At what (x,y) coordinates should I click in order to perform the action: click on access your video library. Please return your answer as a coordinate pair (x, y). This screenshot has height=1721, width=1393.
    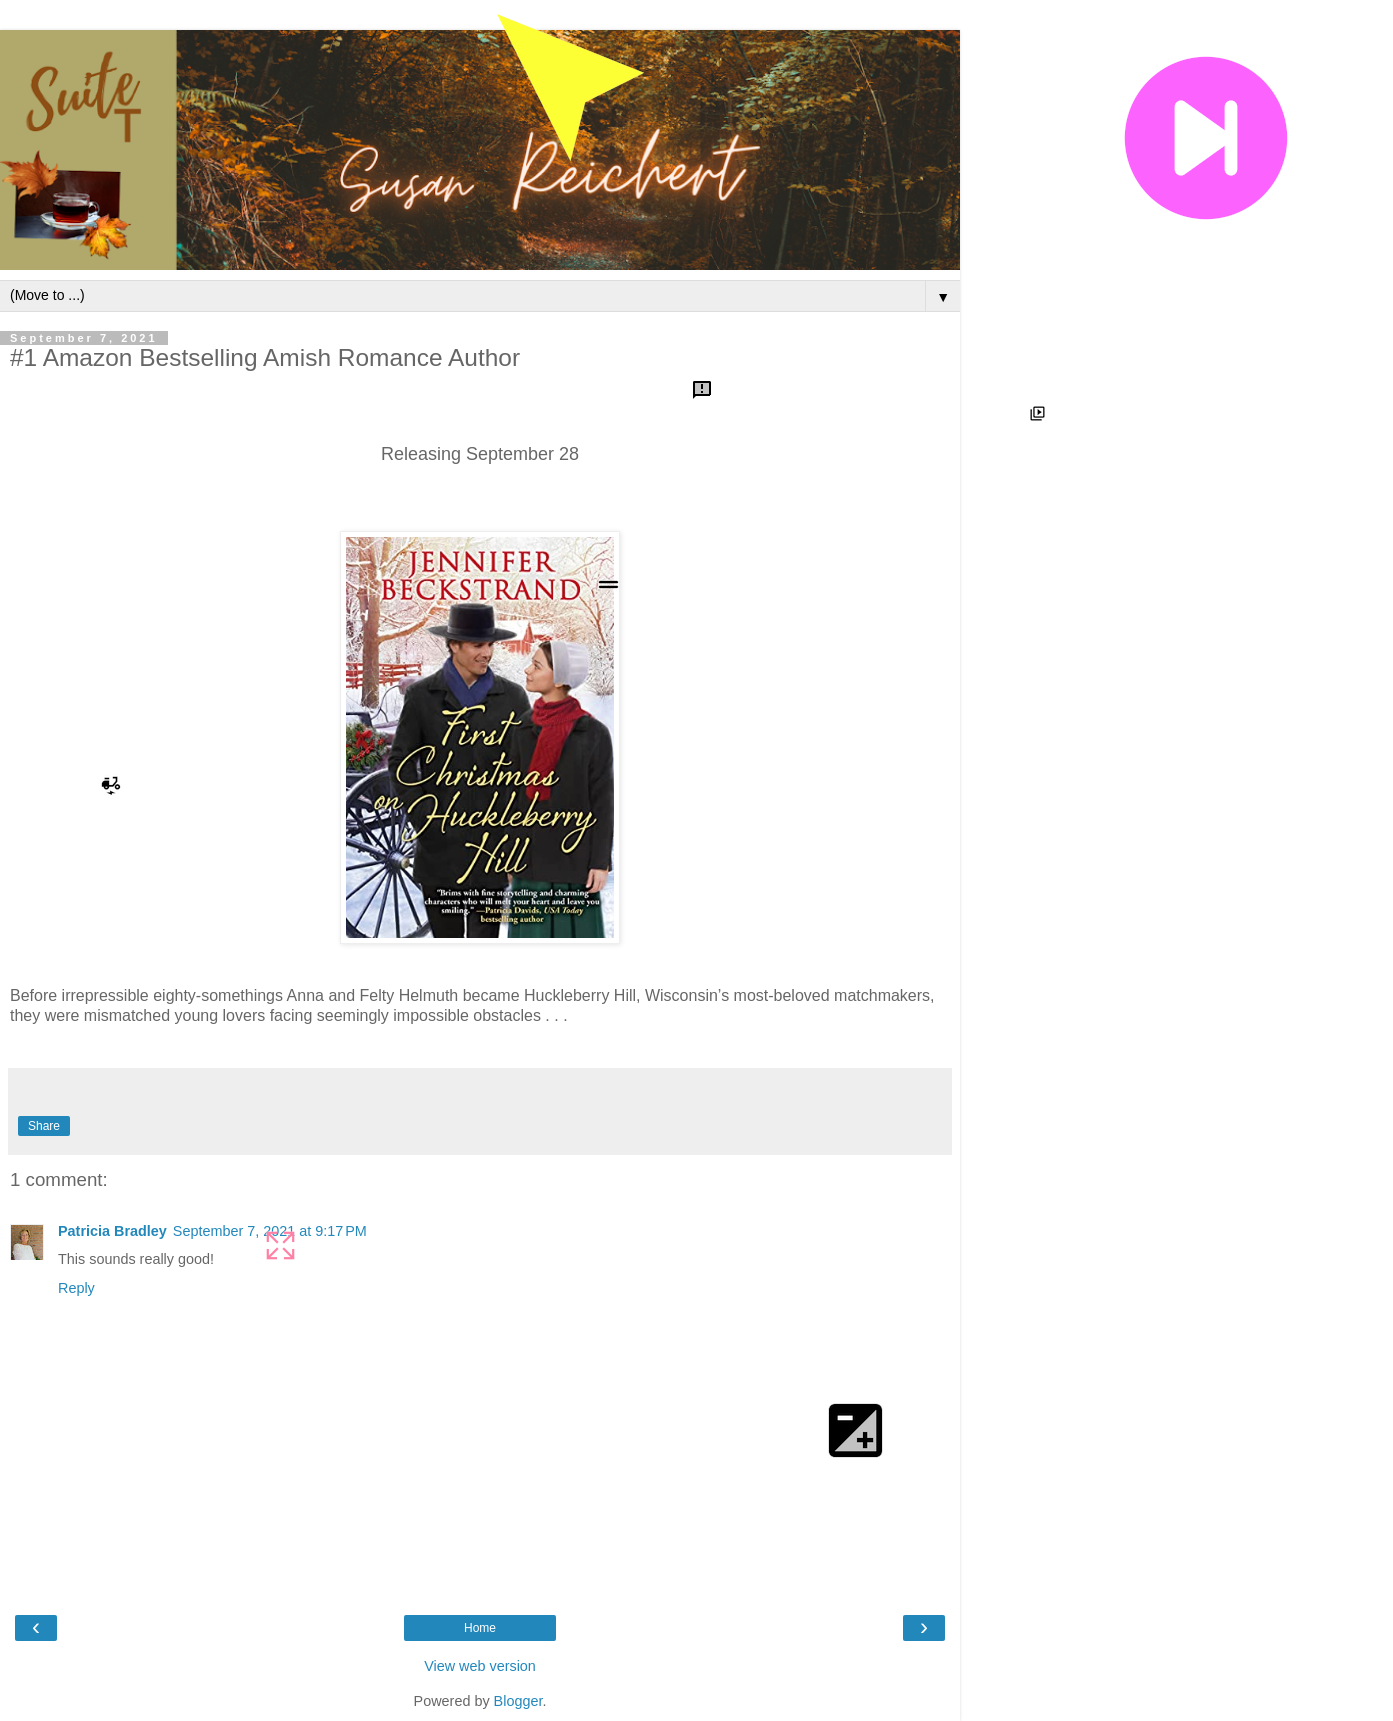
    Looking at the image, I should click on (1037, 413).